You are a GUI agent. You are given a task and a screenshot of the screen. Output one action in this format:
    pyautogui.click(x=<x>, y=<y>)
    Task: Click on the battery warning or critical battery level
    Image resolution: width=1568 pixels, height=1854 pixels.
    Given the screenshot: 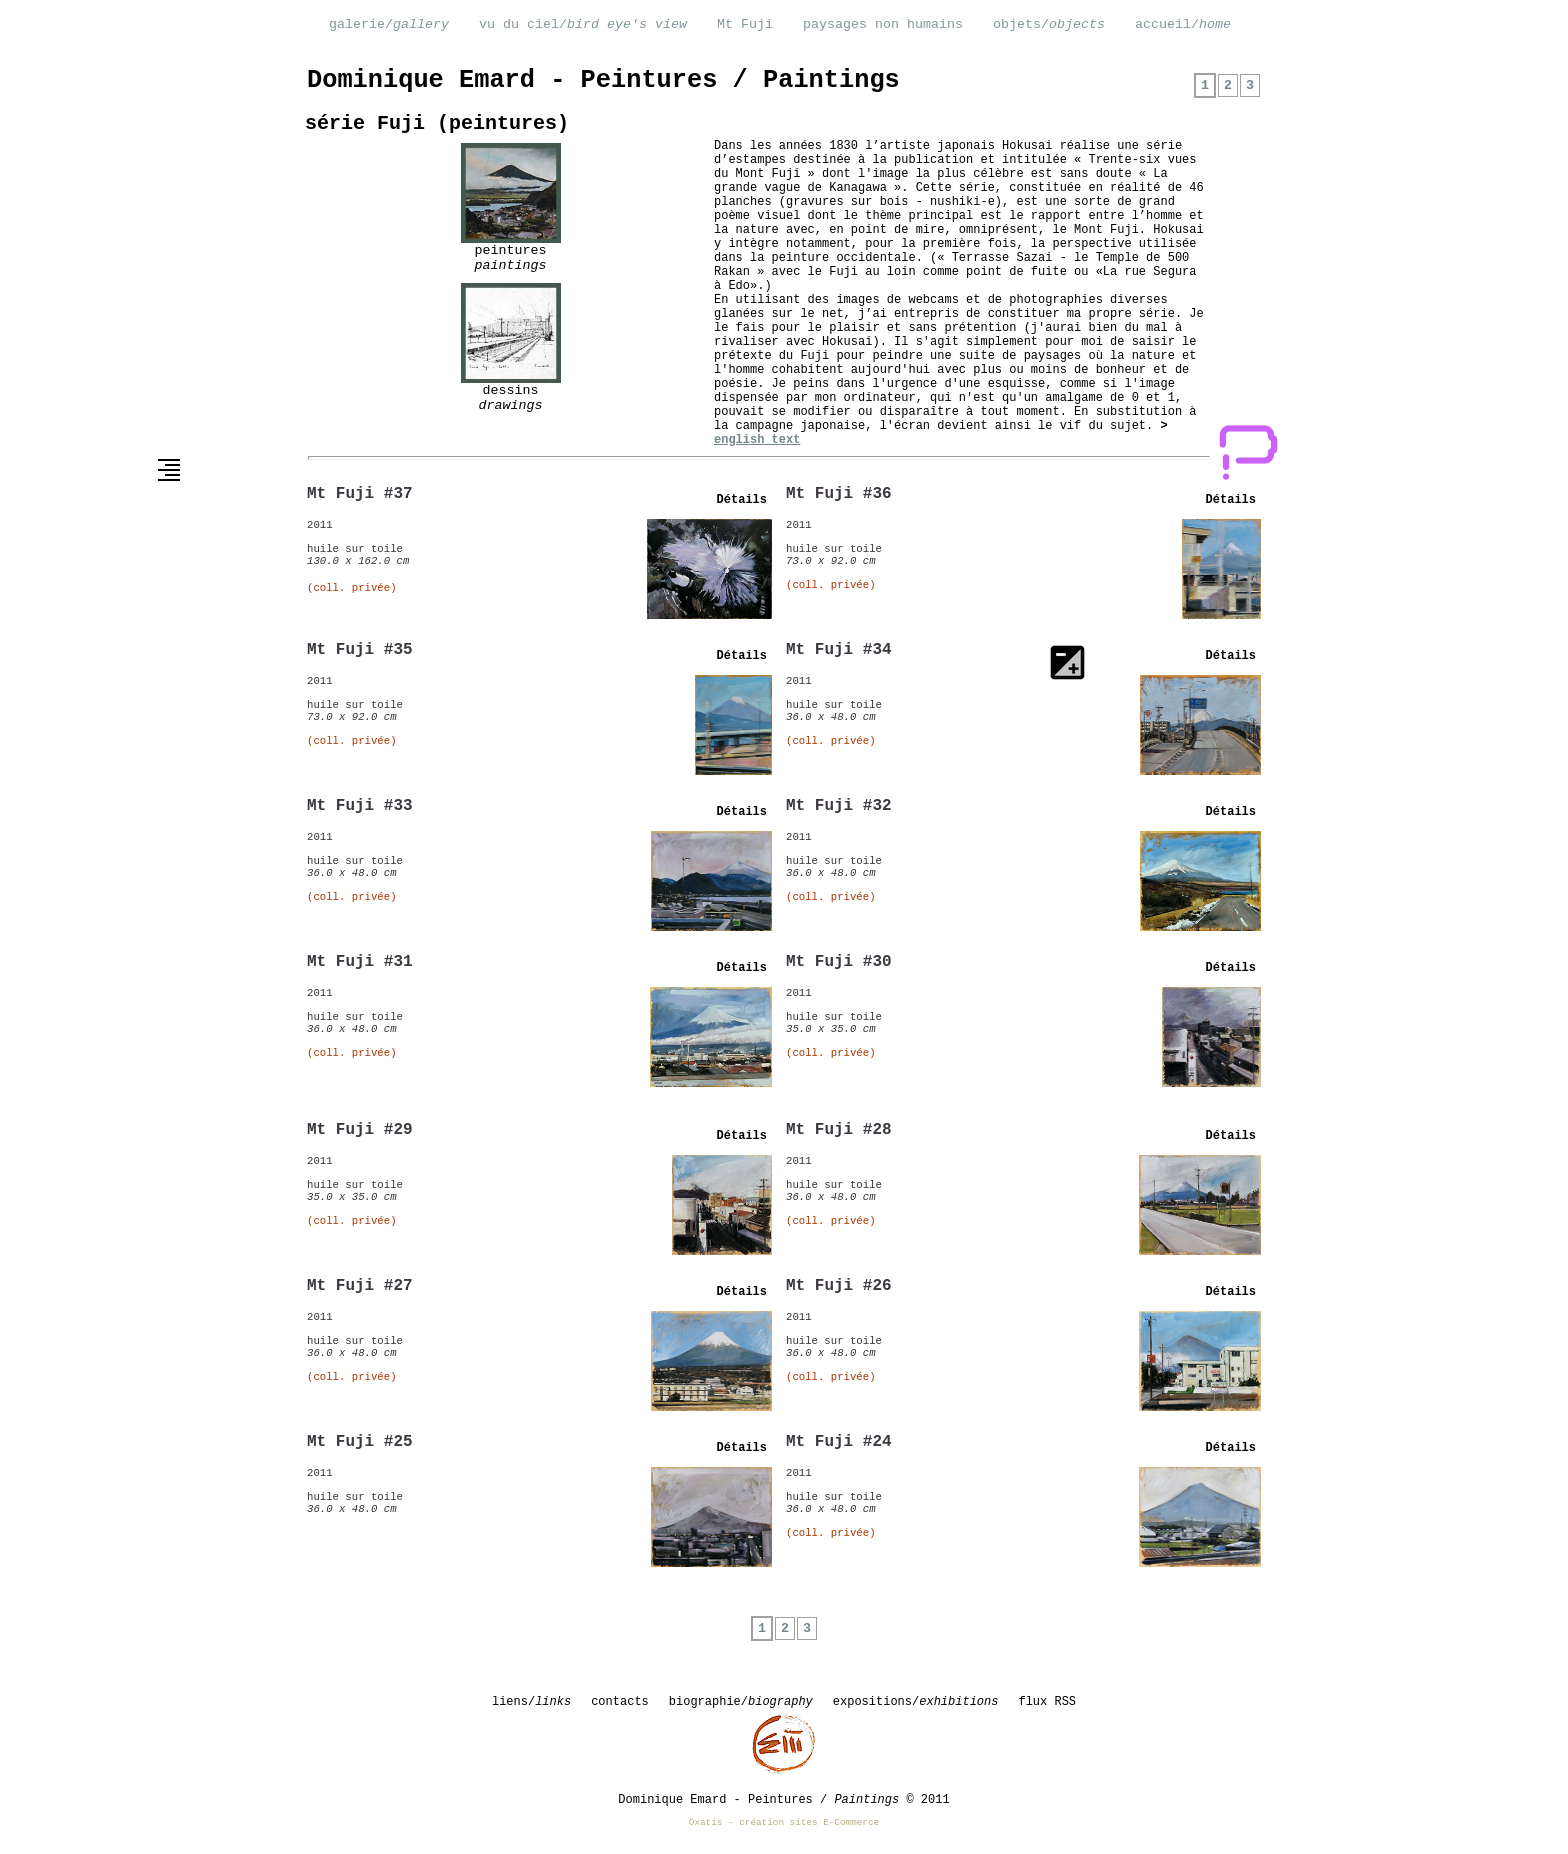 What is the action you would take?
    pyautogui.click(x=1248, y=444)
    